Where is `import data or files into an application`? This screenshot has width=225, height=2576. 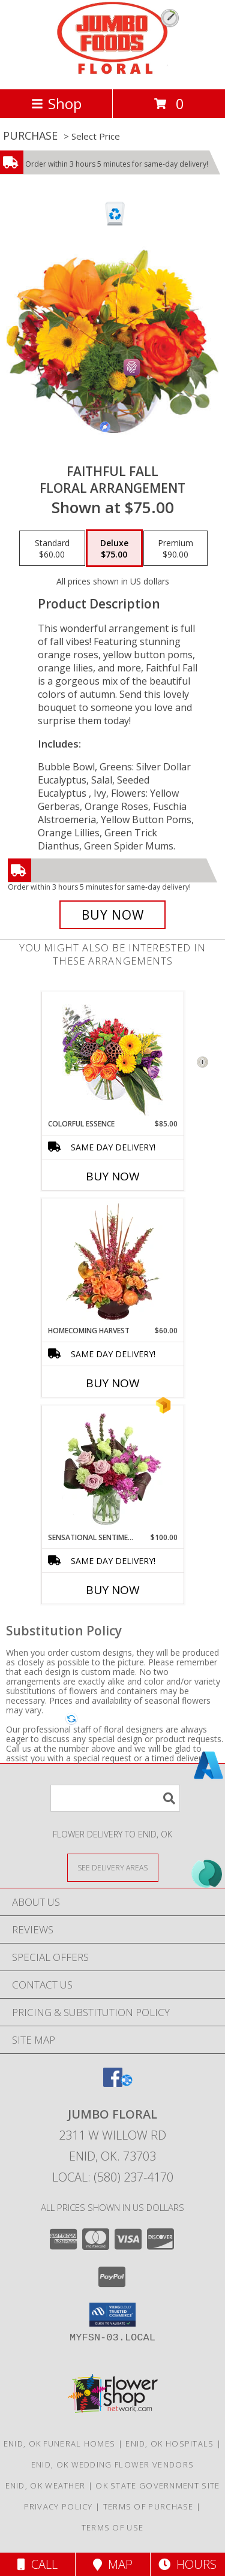 import data or files into an application is located at coordinates (163, 1405).